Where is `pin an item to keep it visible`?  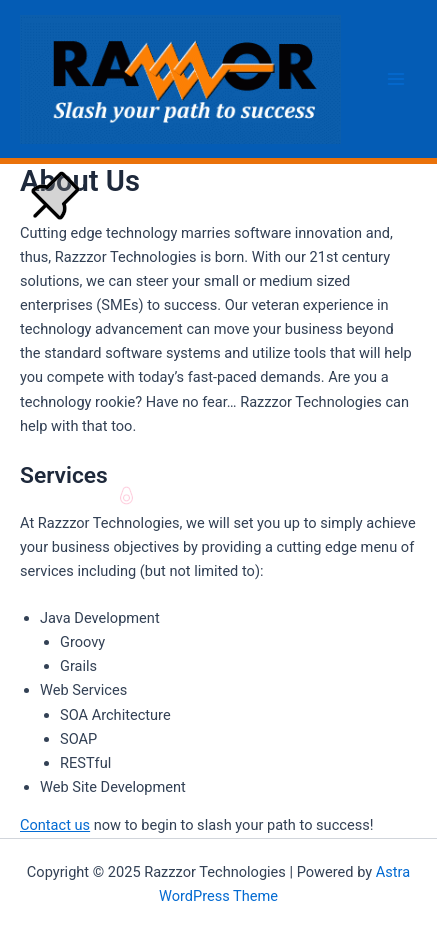
pin an item to keep it visible is located at coordinates (53, 197).